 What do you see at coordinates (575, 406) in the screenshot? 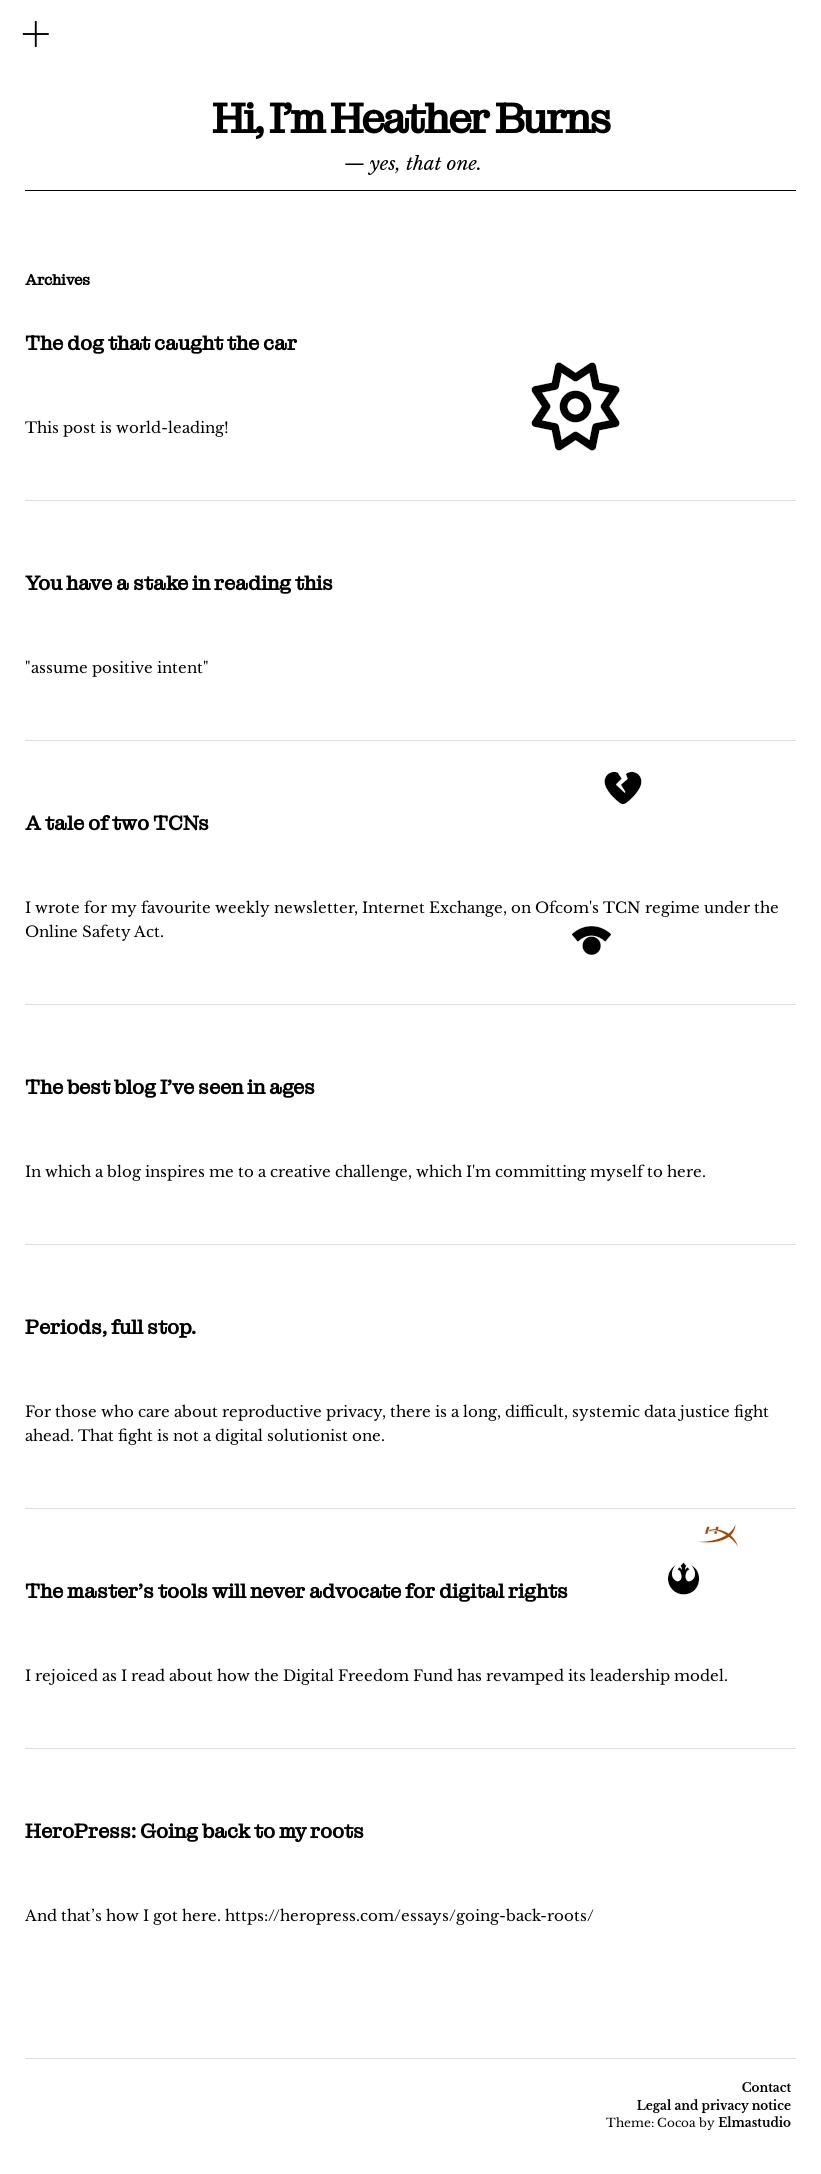
I see `toggle light mode or bright theme` at bounding box center [575, 406].